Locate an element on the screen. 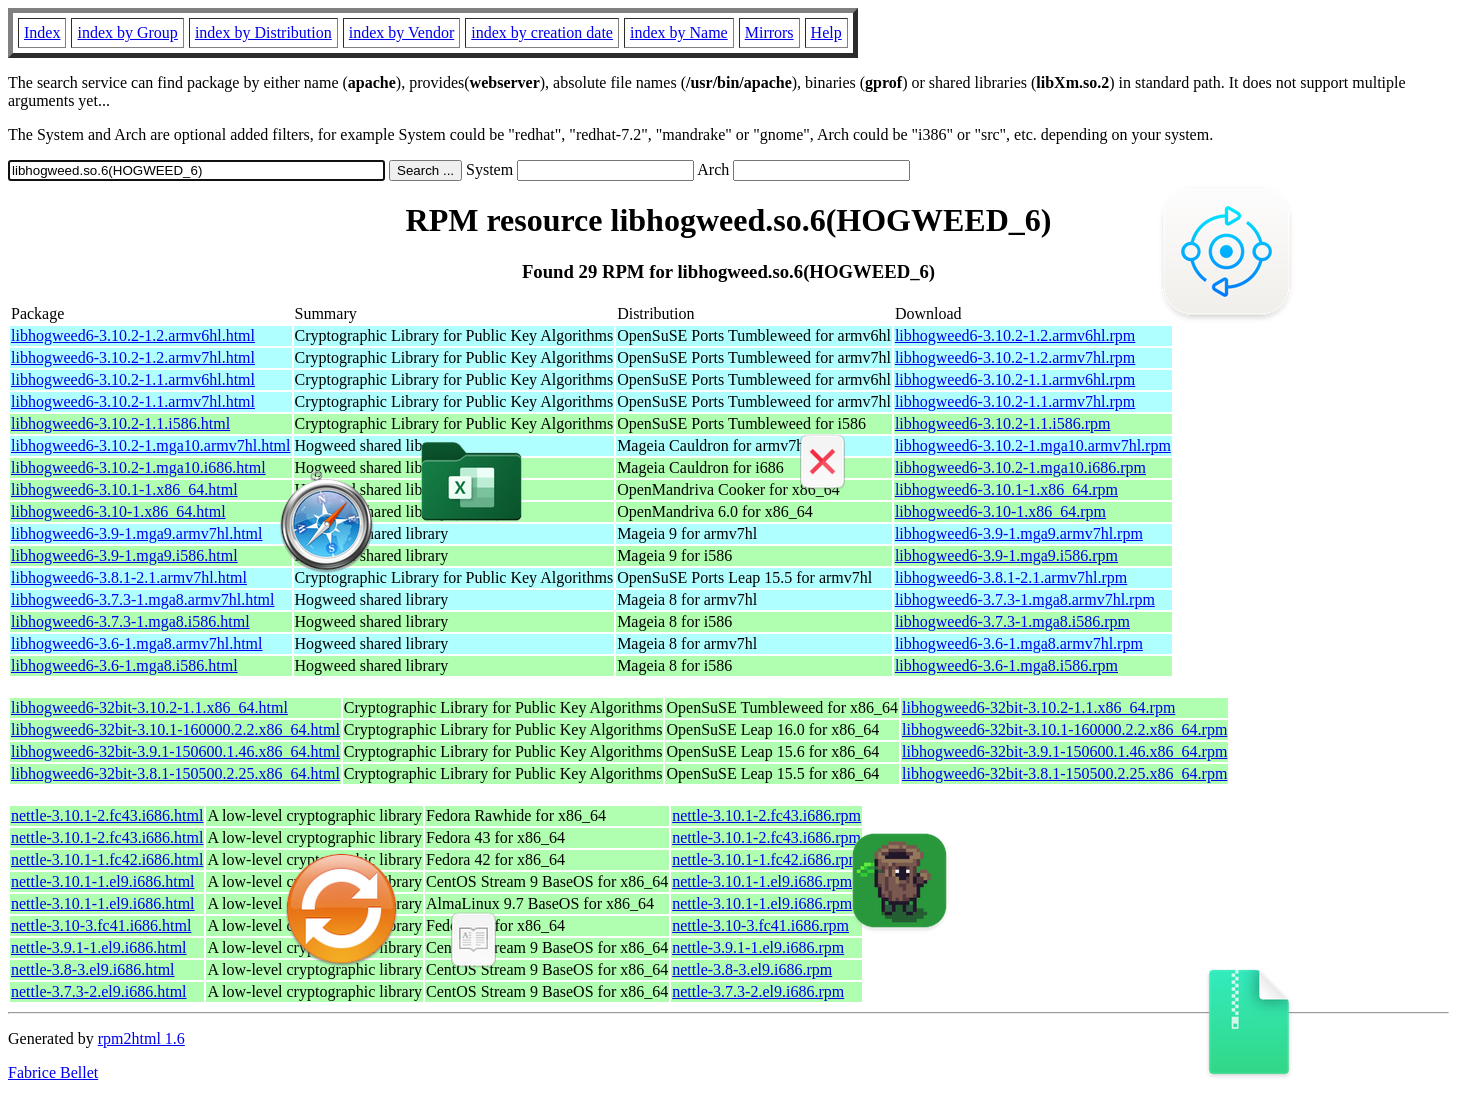 The width and height of the screenshot is (1457, 1098). open safari browser settings is located at coordinates (326, 522).